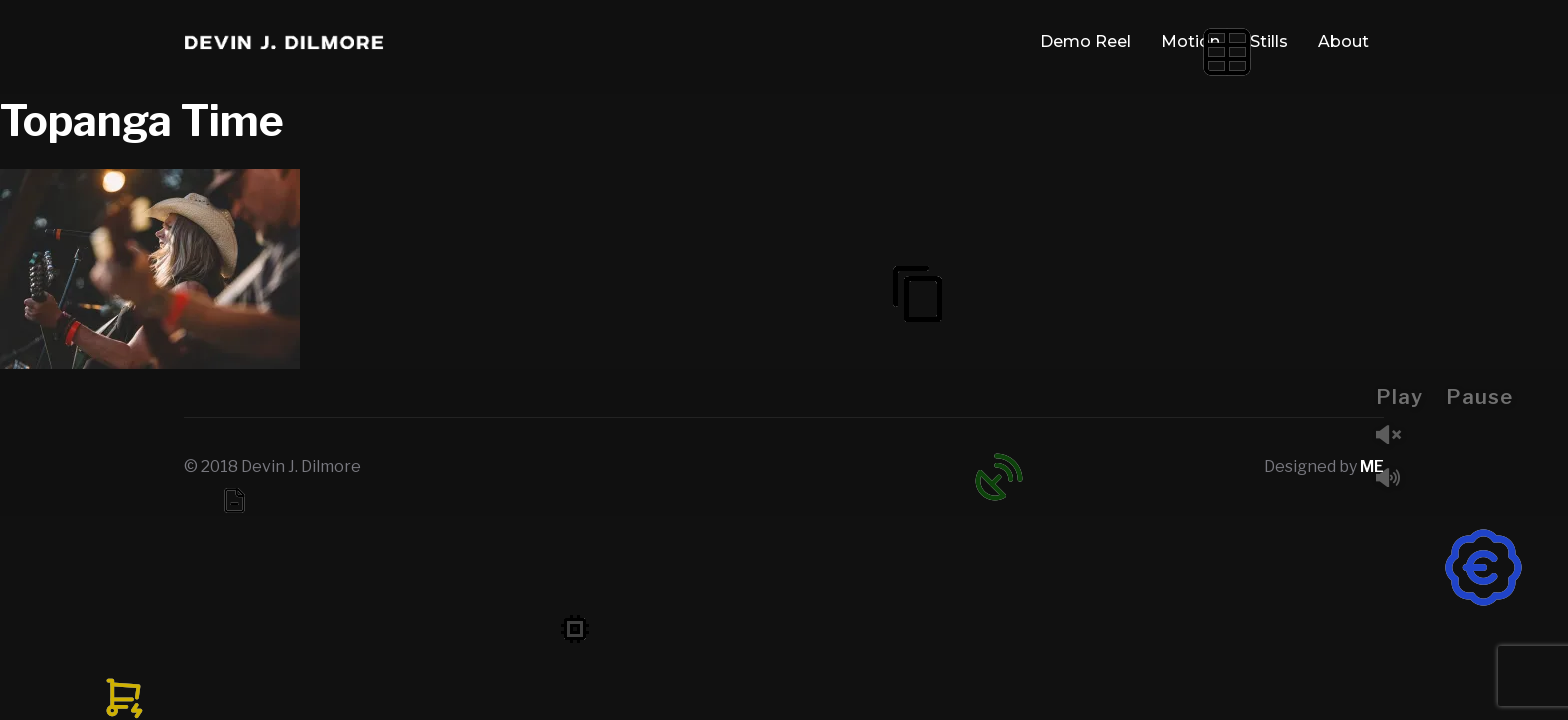 The width and height of the screenshot is (1568, 720). I want to click on remove a file or document, so click(234, 500).